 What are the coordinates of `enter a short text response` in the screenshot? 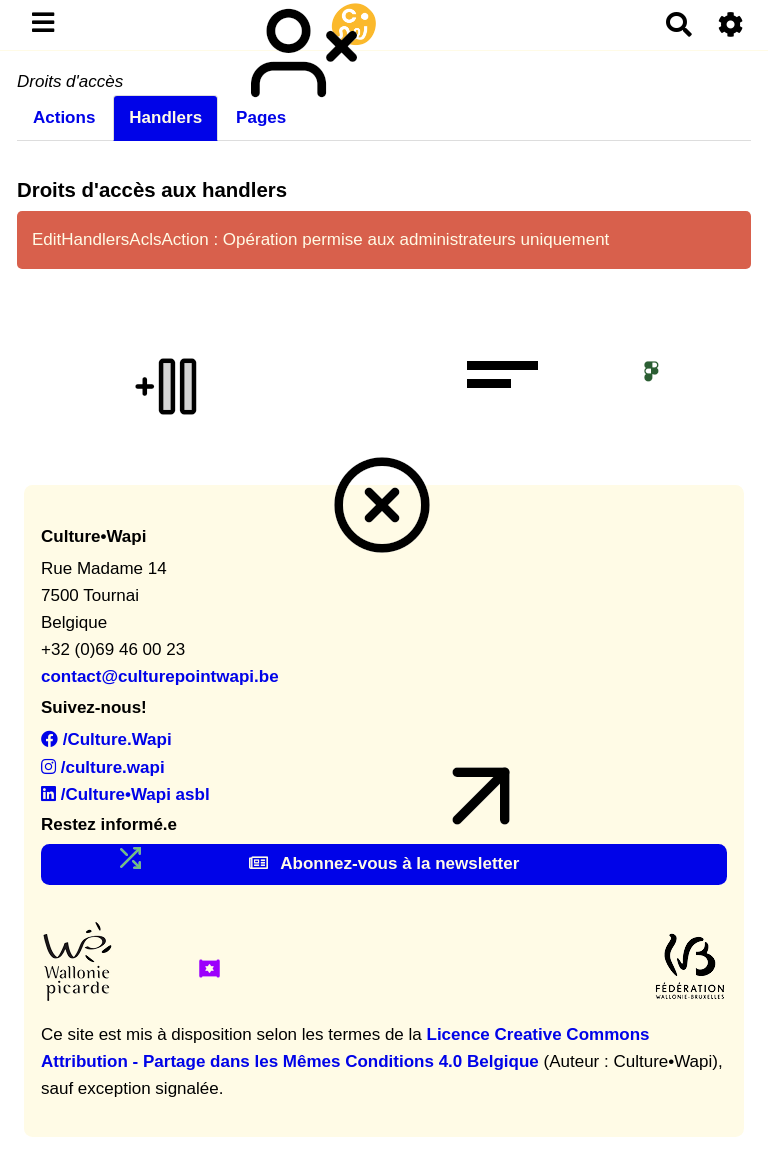 It's located at (502, 374).